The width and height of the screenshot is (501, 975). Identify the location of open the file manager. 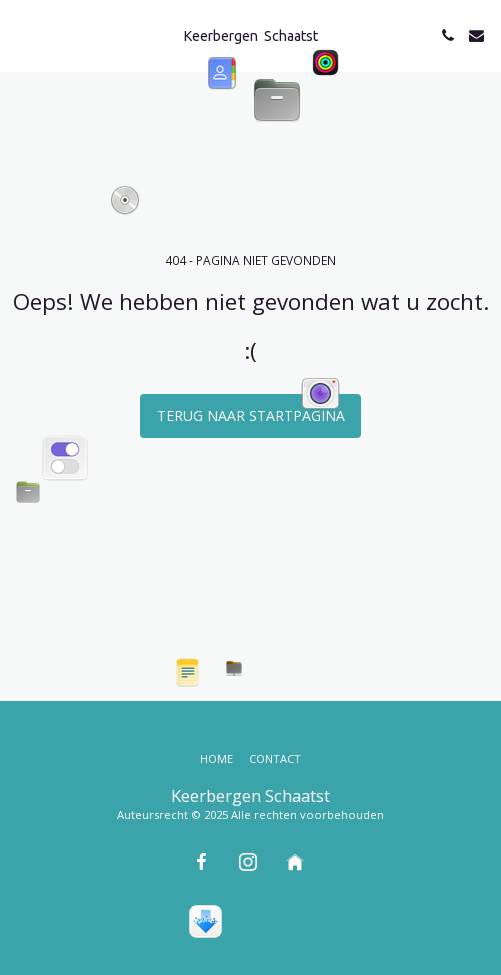
(28, 492).